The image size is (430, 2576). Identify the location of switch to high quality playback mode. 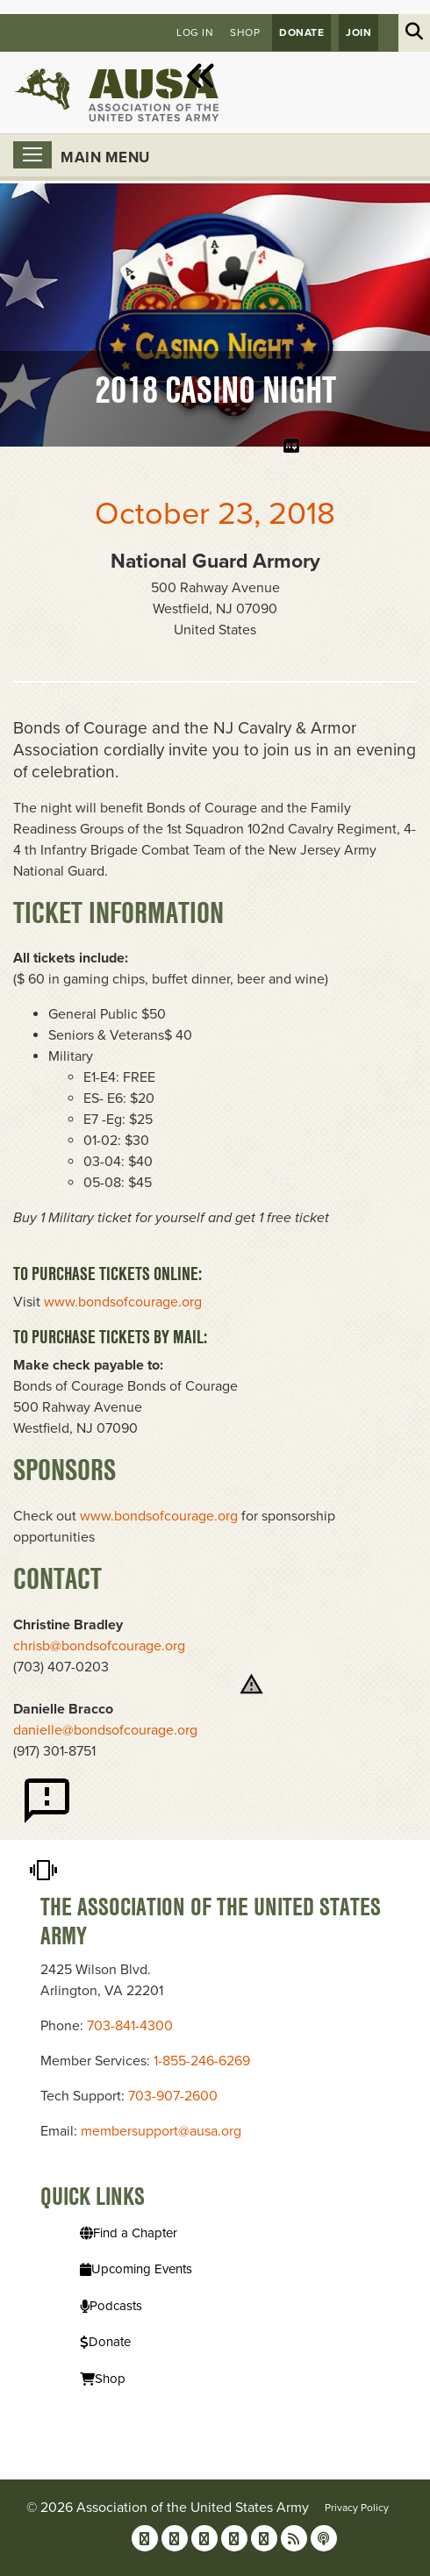
(291, 446).